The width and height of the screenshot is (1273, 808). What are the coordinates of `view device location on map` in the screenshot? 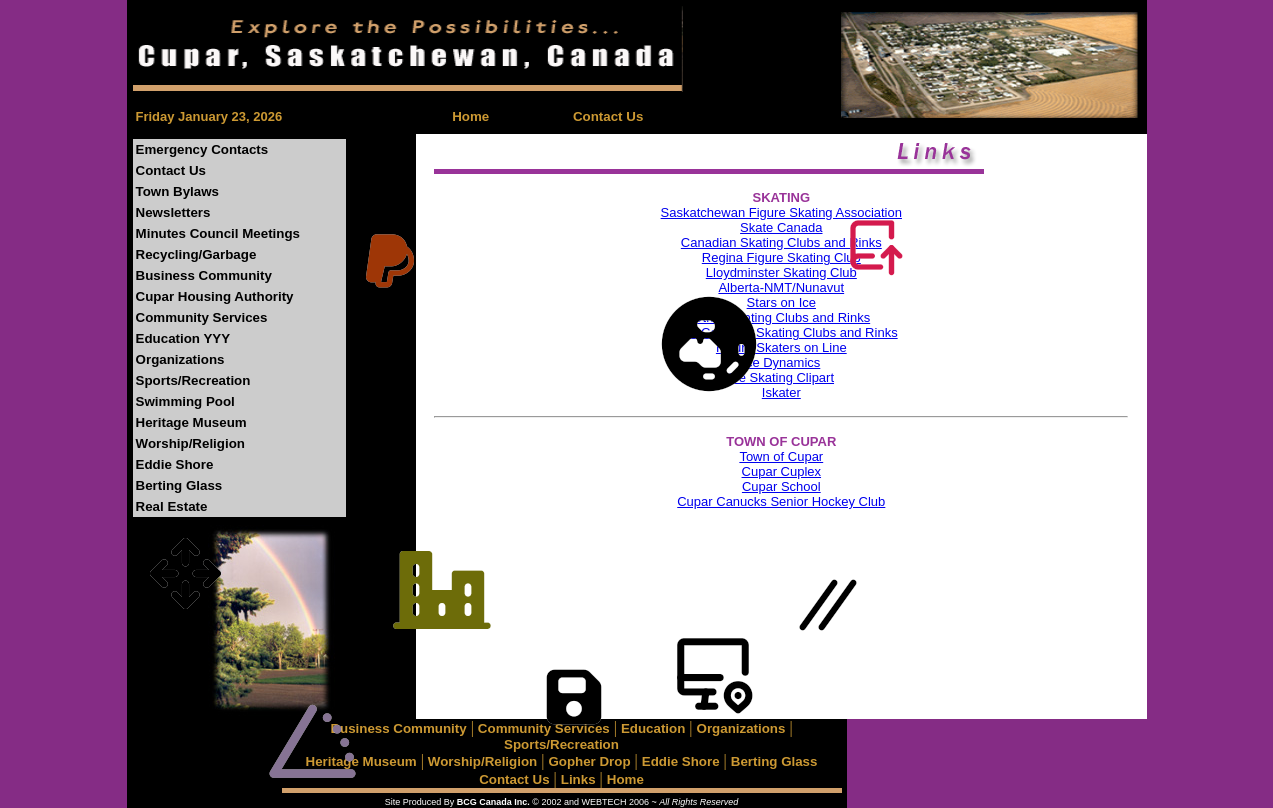 It's located at (713, 674).